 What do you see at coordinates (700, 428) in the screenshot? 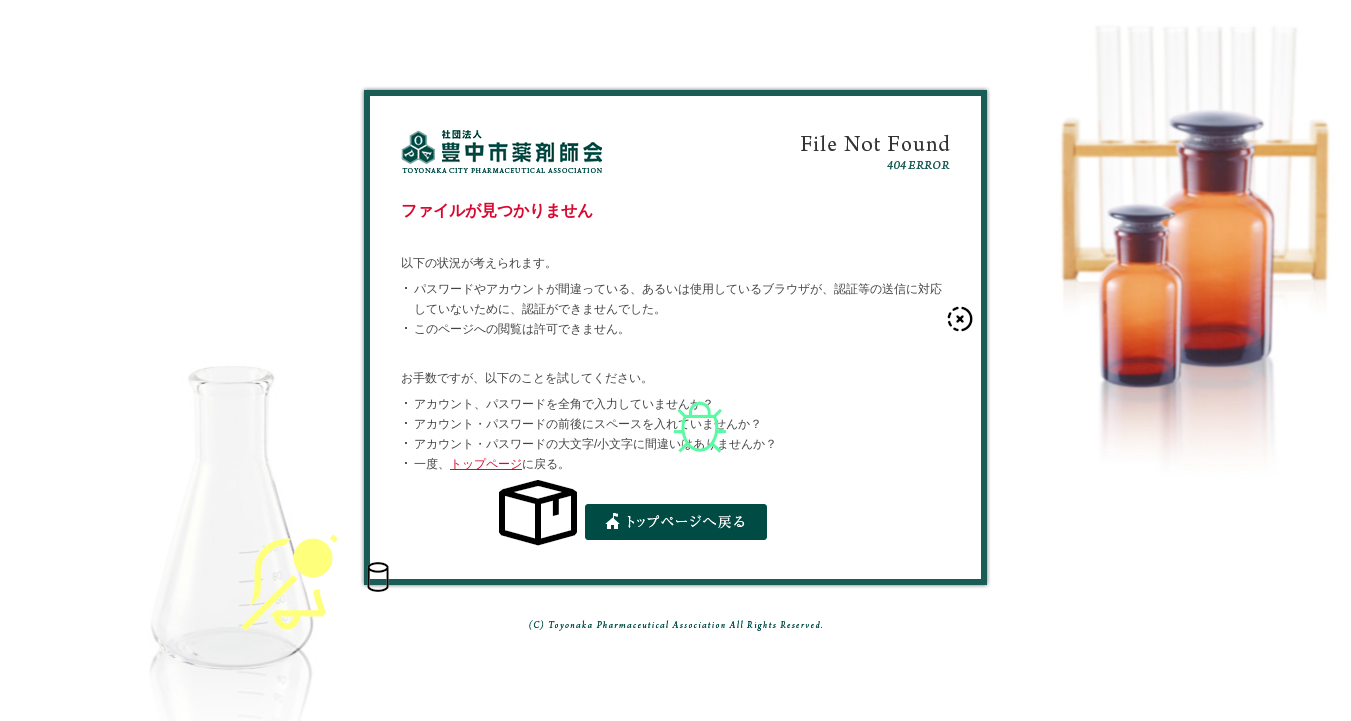
I see `report a bug or issue` at bounding box center [700, 428].